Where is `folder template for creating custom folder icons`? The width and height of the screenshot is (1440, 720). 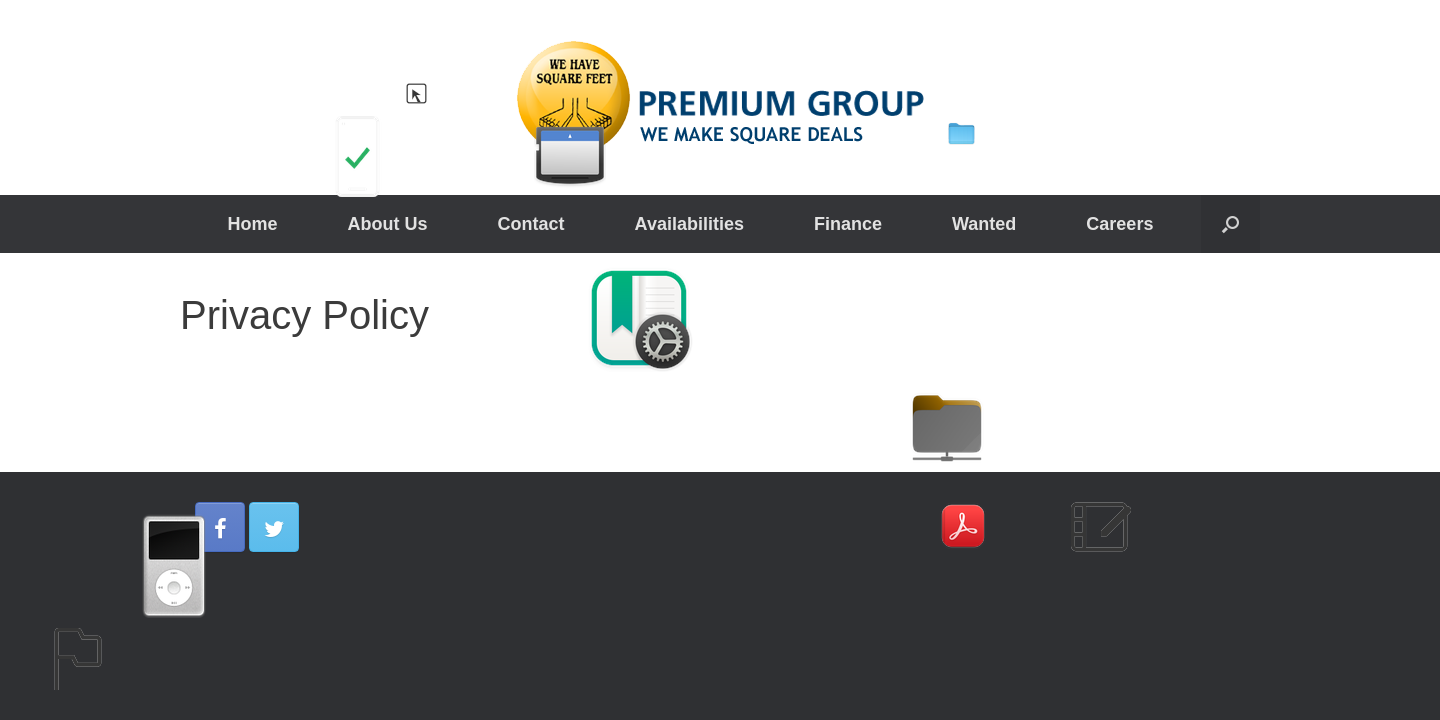
folder template for creating custom folder icons is located at coordinates (961, 133).